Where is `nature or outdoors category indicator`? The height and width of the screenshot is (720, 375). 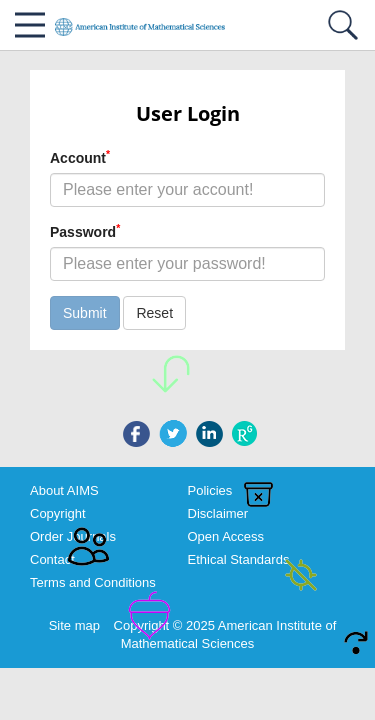 nature or outdoors category indicator is located at coordinates (149, 615).